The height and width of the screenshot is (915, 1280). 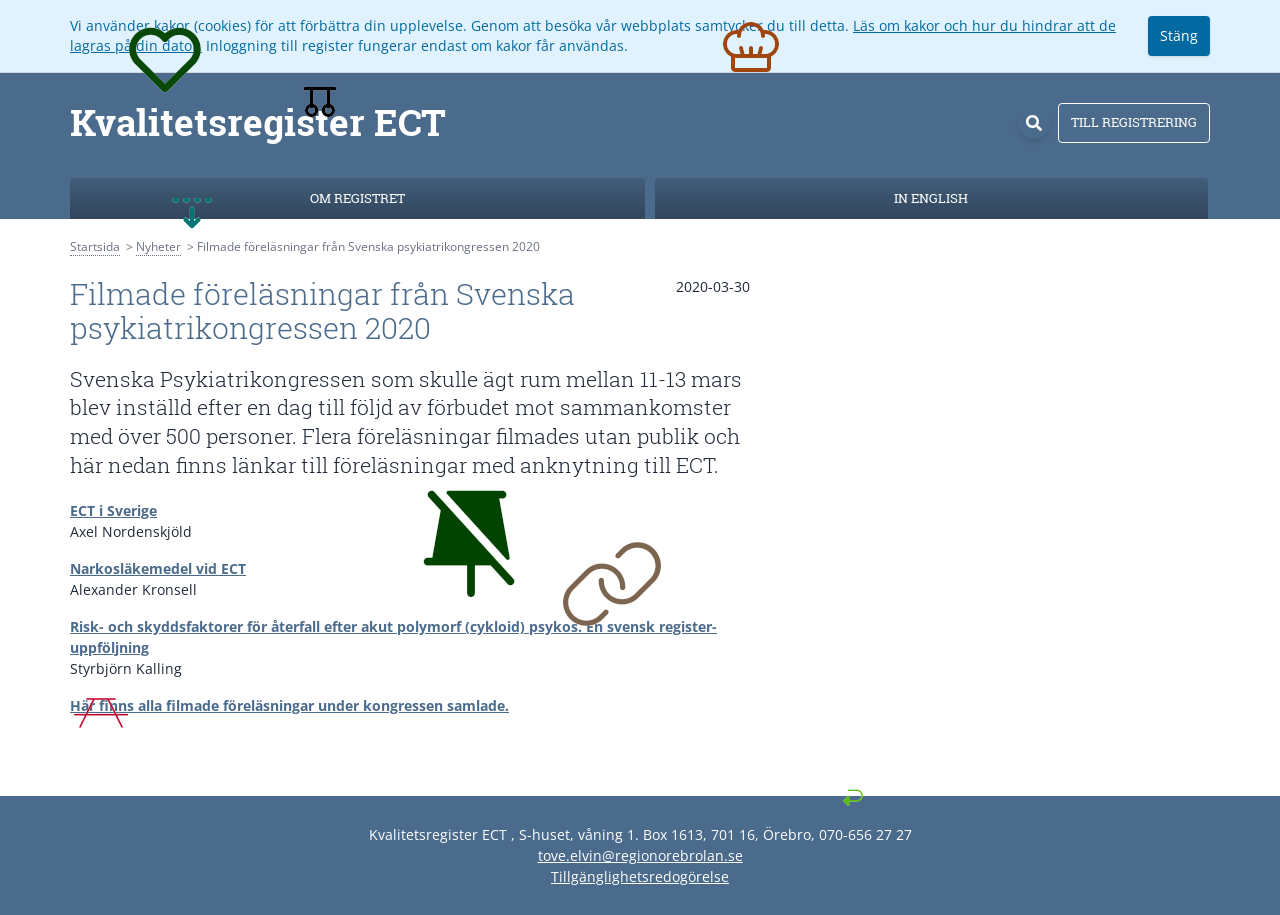 I want to click on expand collapsed content below, so click(x=192, y=211).